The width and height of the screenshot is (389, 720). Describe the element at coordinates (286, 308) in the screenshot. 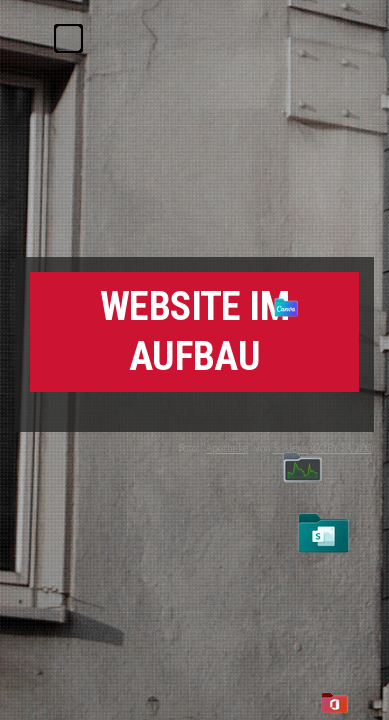

I see `open folder containing Canva project files` at that location.